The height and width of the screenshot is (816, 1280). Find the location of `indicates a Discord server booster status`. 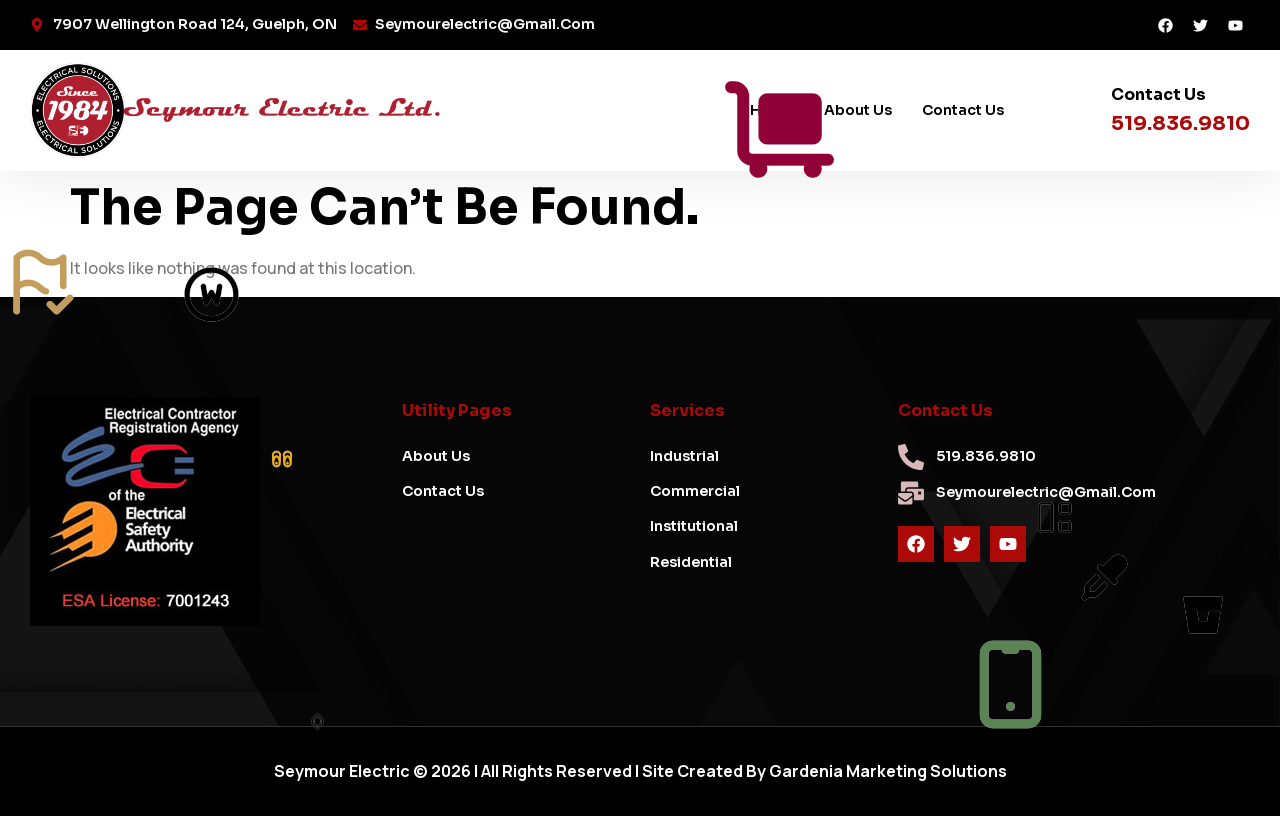

indicates a Discord server booster status is located at coordinates (317, 721).